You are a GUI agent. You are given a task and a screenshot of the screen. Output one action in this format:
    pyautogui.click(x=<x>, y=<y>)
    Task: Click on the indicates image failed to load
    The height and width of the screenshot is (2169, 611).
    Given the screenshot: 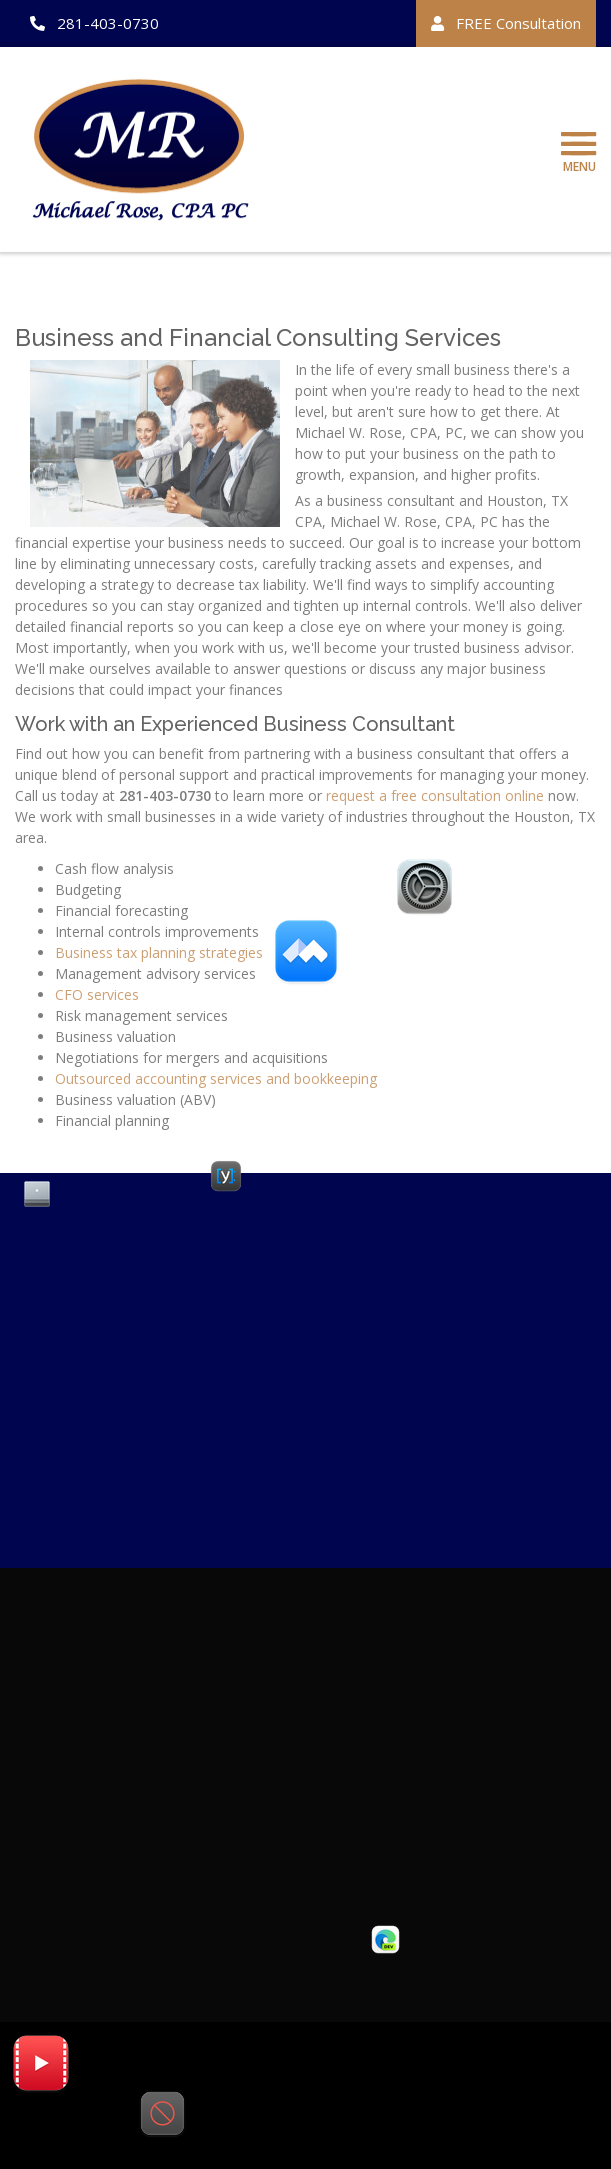 What is the action you would take?
    pyautogui.click(x=162, y=2113)
    